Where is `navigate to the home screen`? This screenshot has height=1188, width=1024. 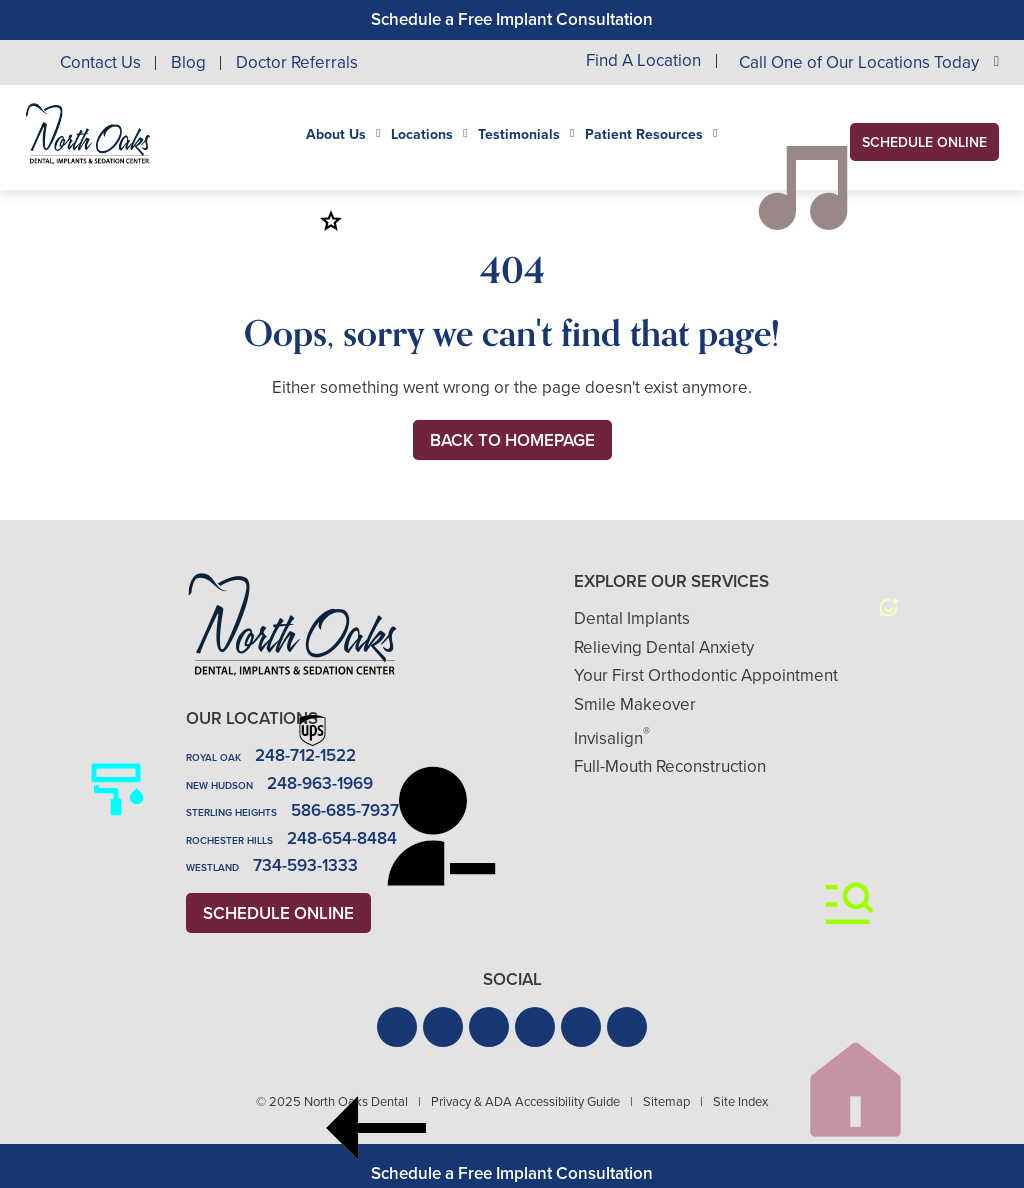
navigate to the home screen is located at coordinates (855, 1091).